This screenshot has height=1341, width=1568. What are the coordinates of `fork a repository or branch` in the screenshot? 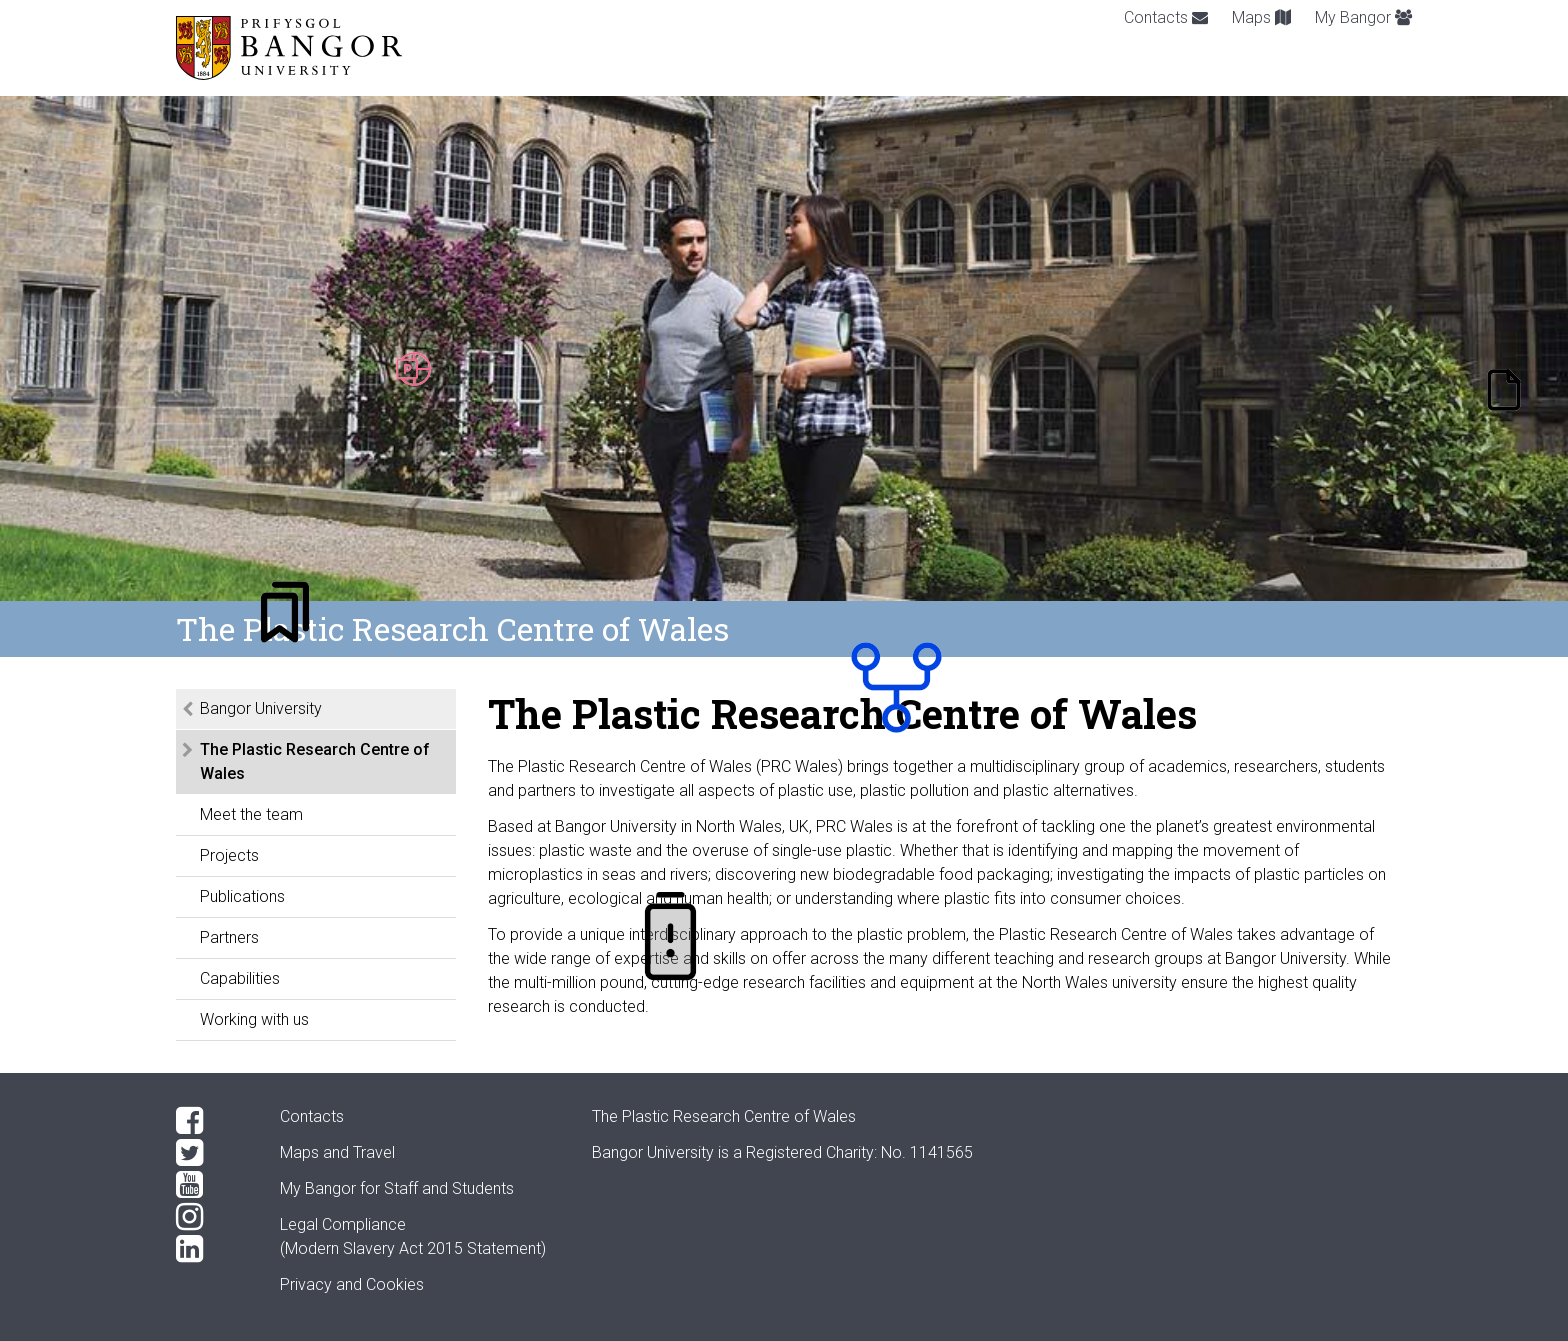 It's located at (896, 687).